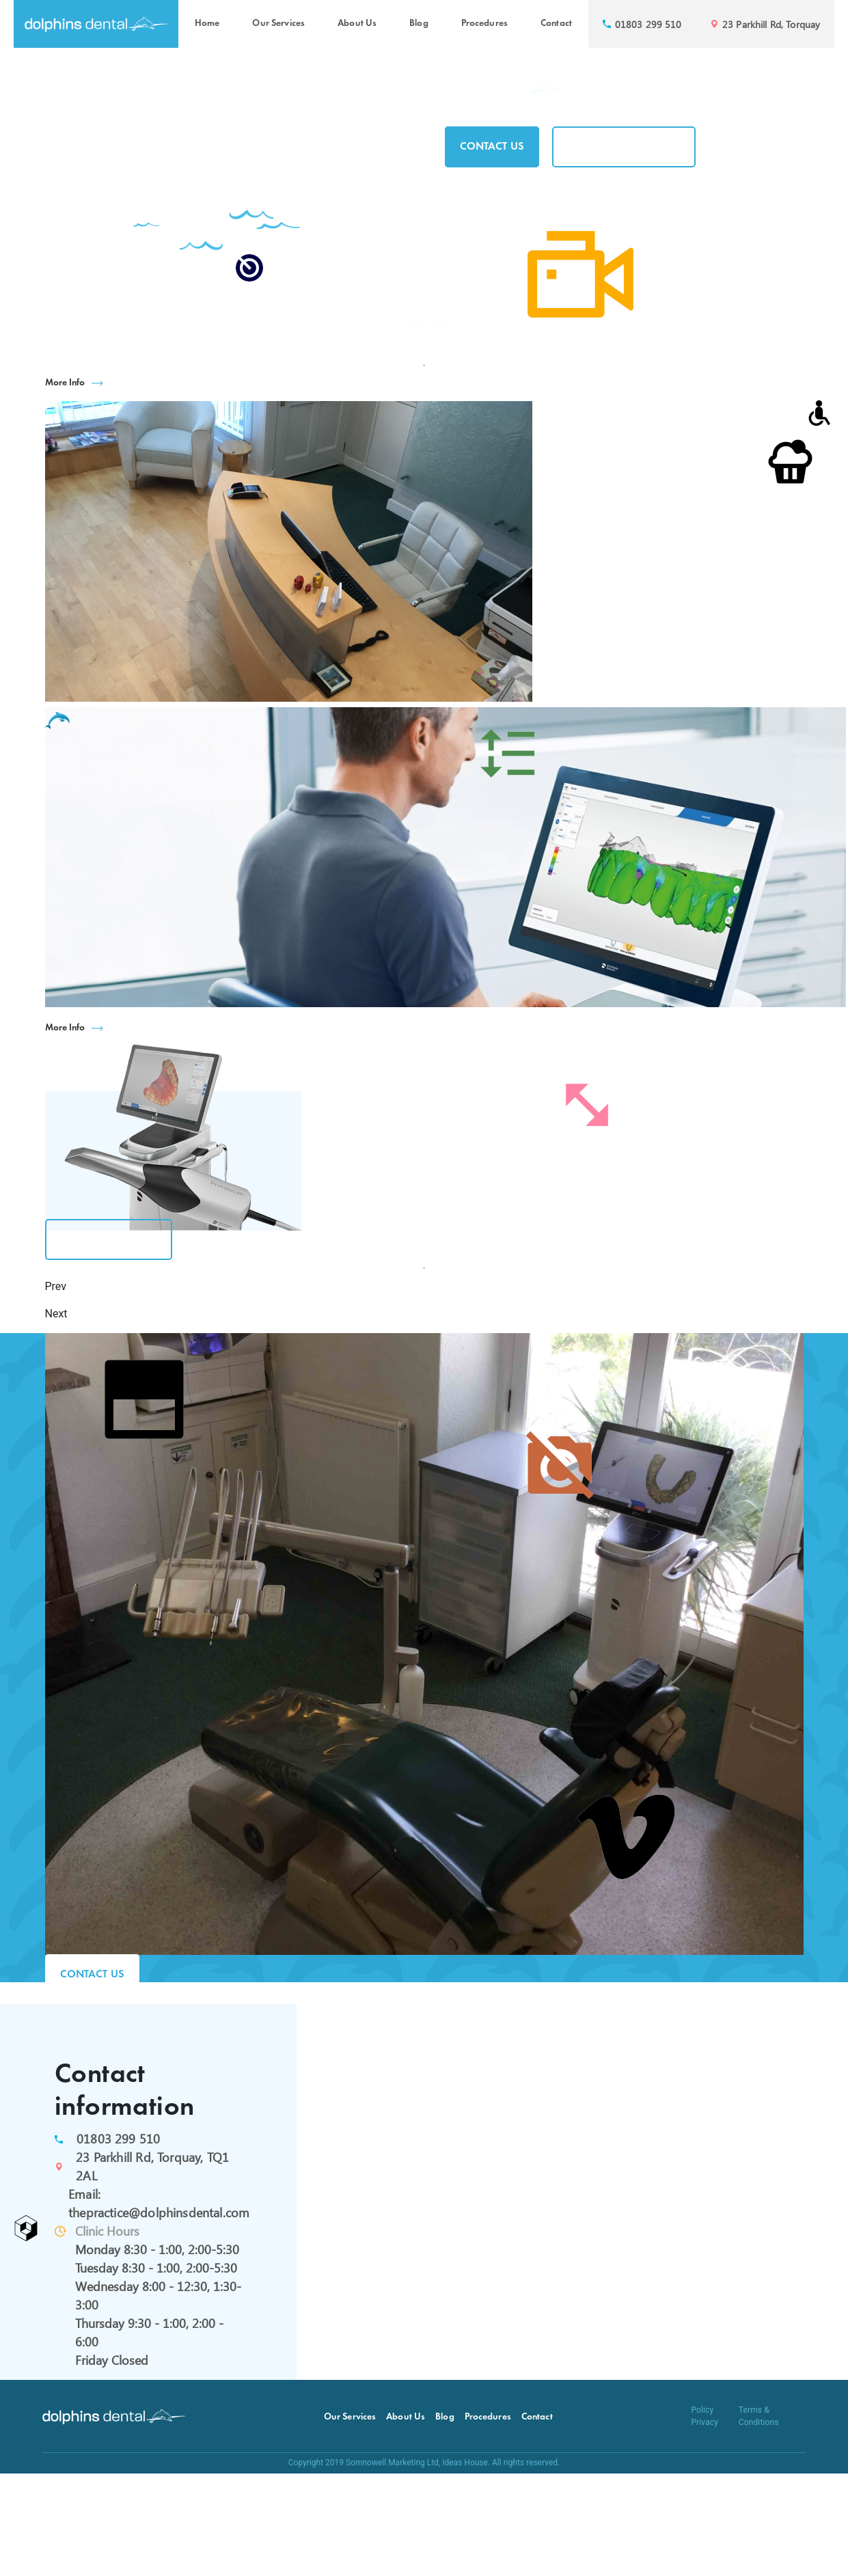 The image size is (848, 2576). What do you see at coordinates (249, 268) in the screenshot?
I see `scan a QR code or barcode` at bounding box center [249, 268].